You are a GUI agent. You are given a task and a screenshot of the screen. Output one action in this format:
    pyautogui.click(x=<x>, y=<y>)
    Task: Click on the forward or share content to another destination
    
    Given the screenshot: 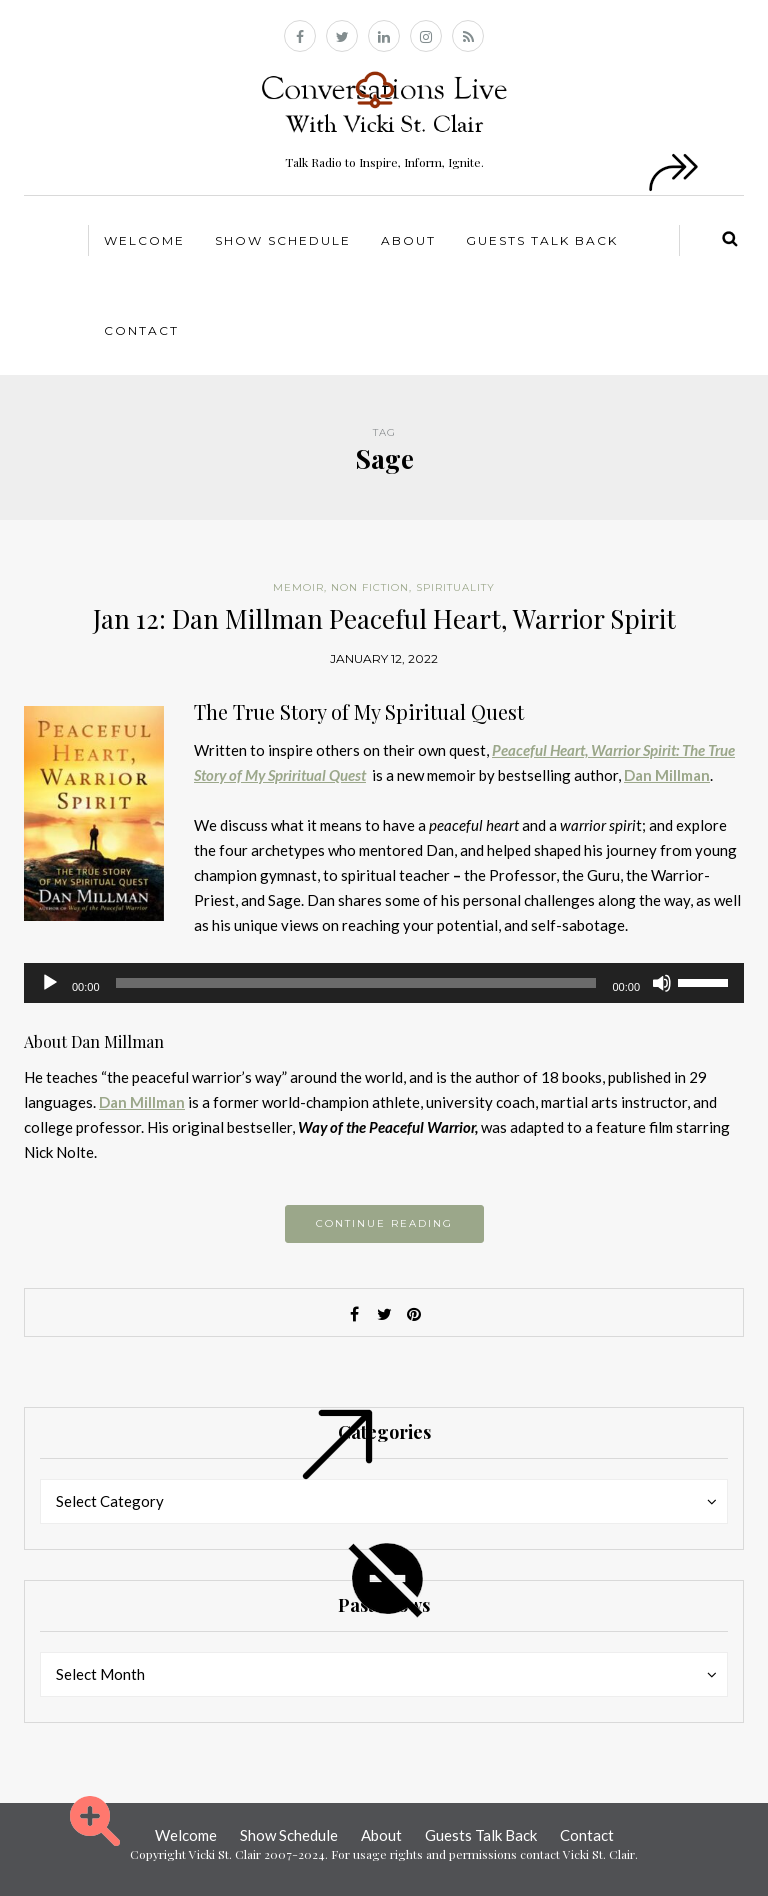 What is the action you would take?
    pyautogui.click(x=673, y=172)
    